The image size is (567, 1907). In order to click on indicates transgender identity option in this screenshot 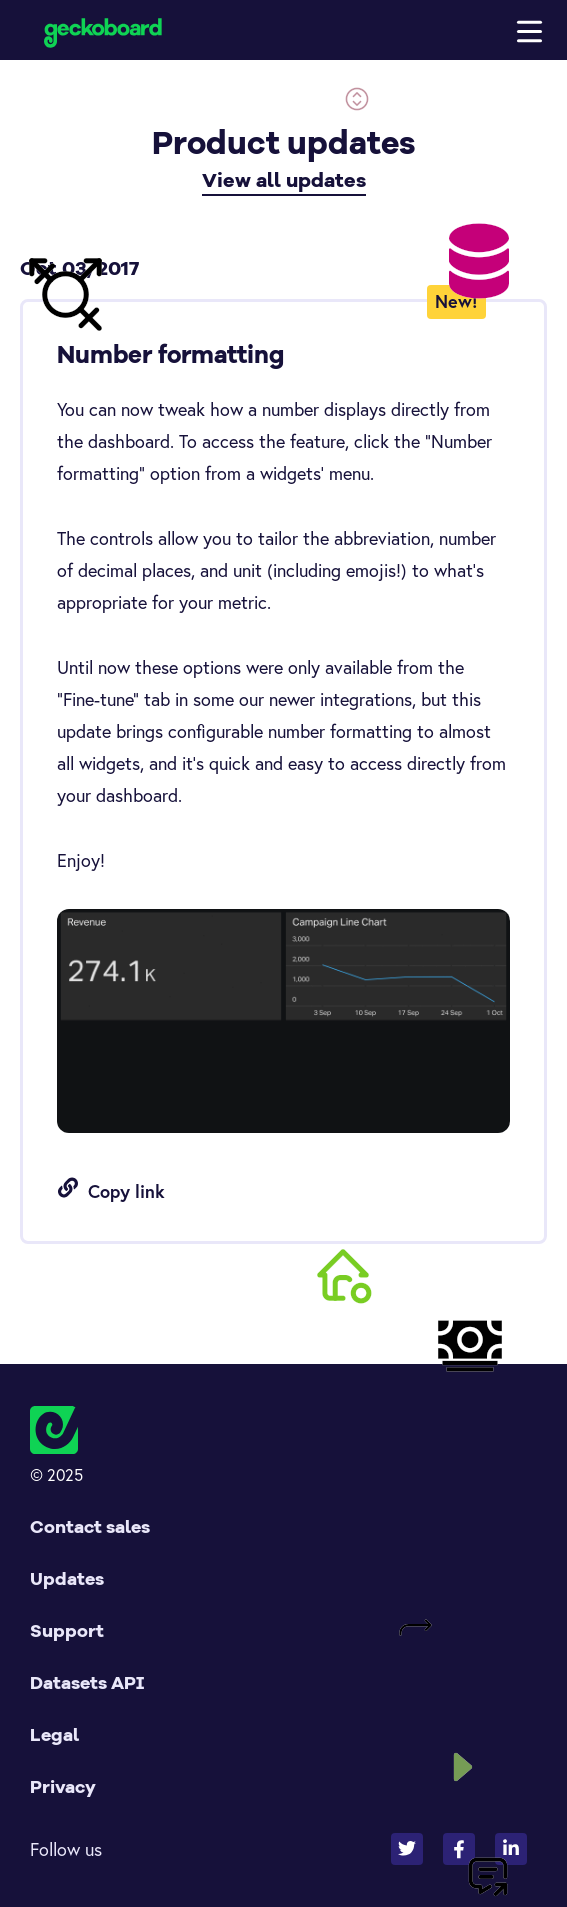, I will do `click(65, 294)`.